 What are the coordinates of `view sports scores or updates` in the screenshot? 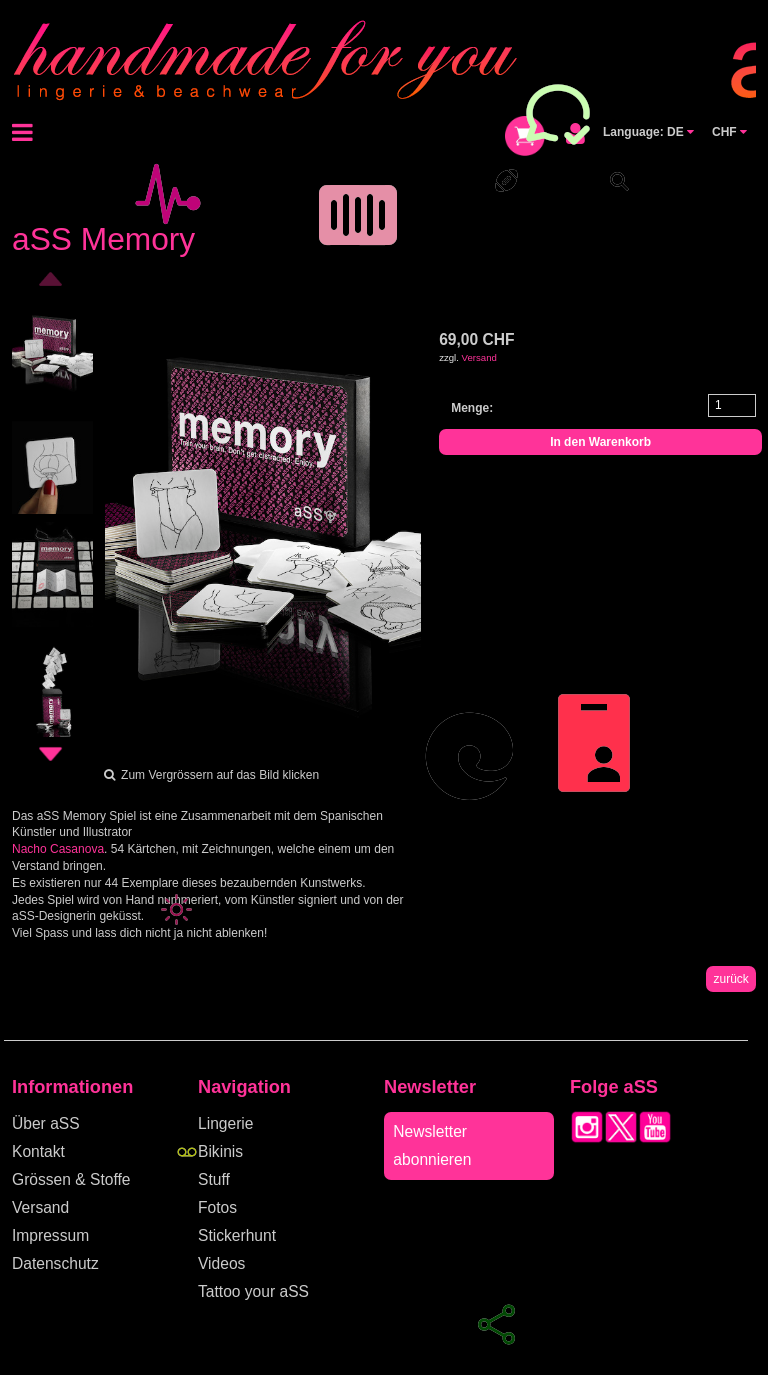 It's located at (506, 180).